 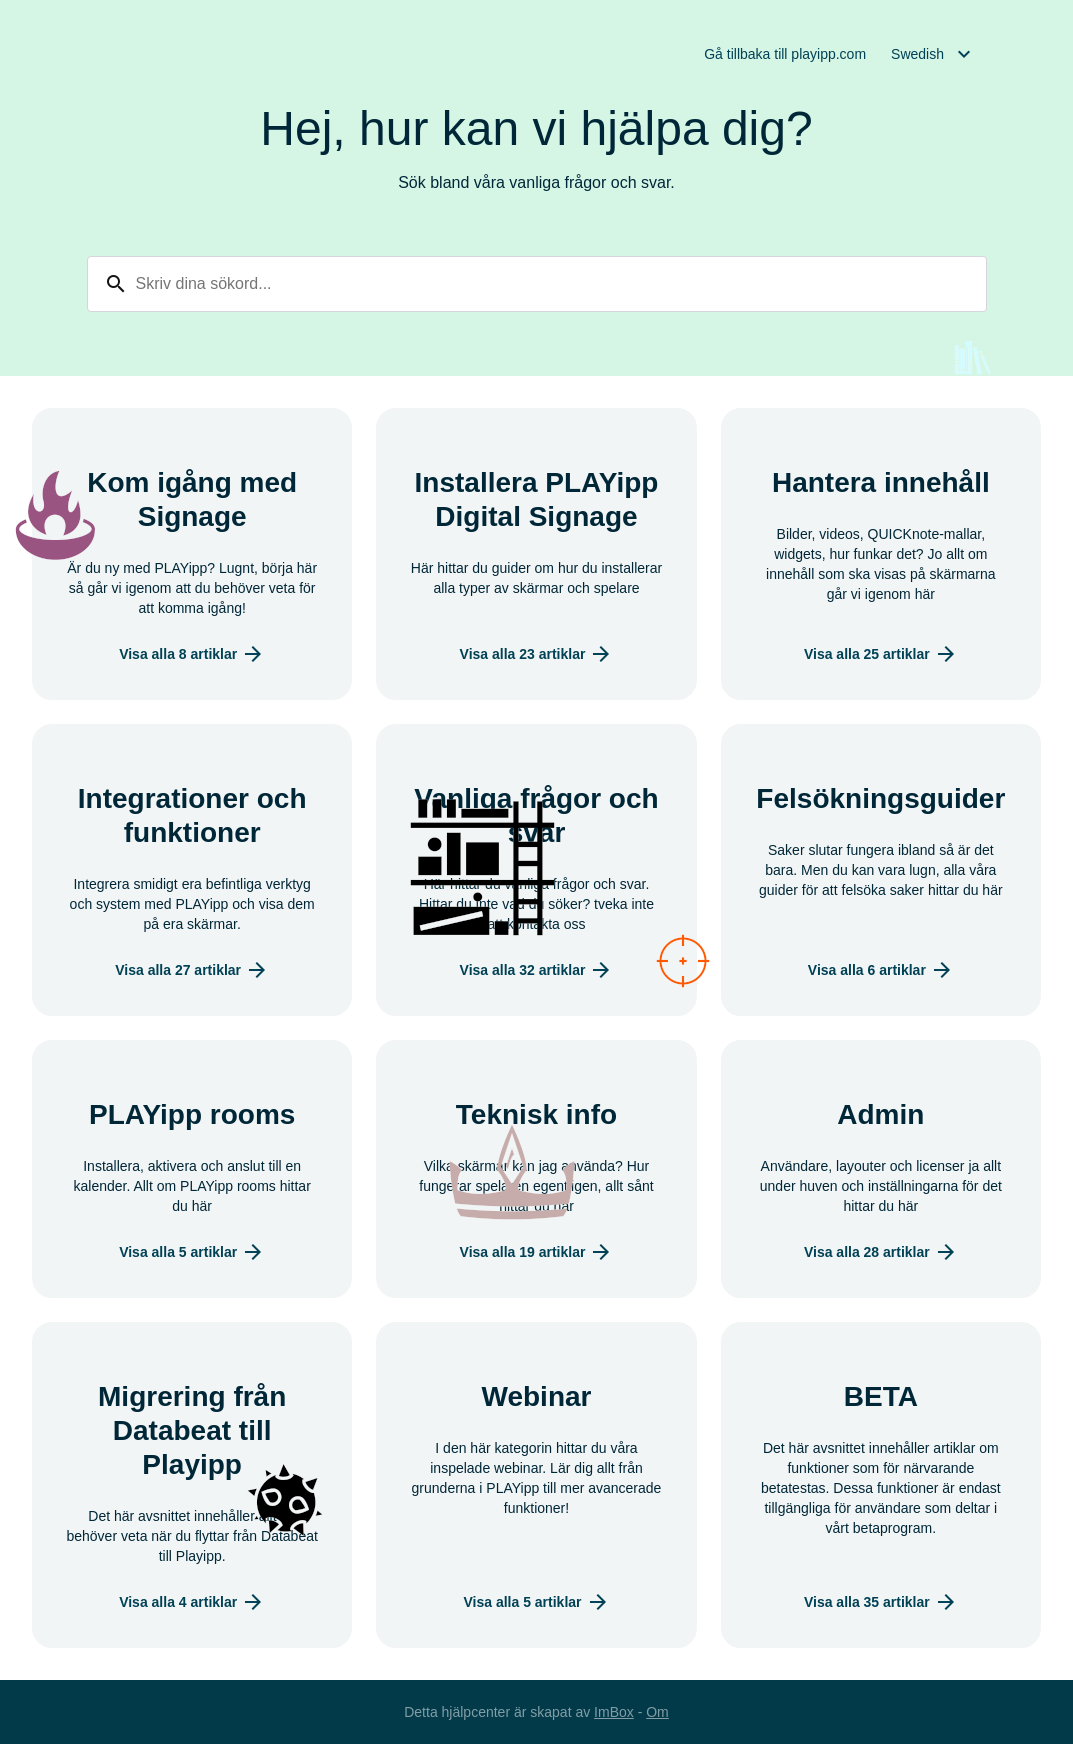 I want to click on access your library or book collection, so click(x=972, y=356).